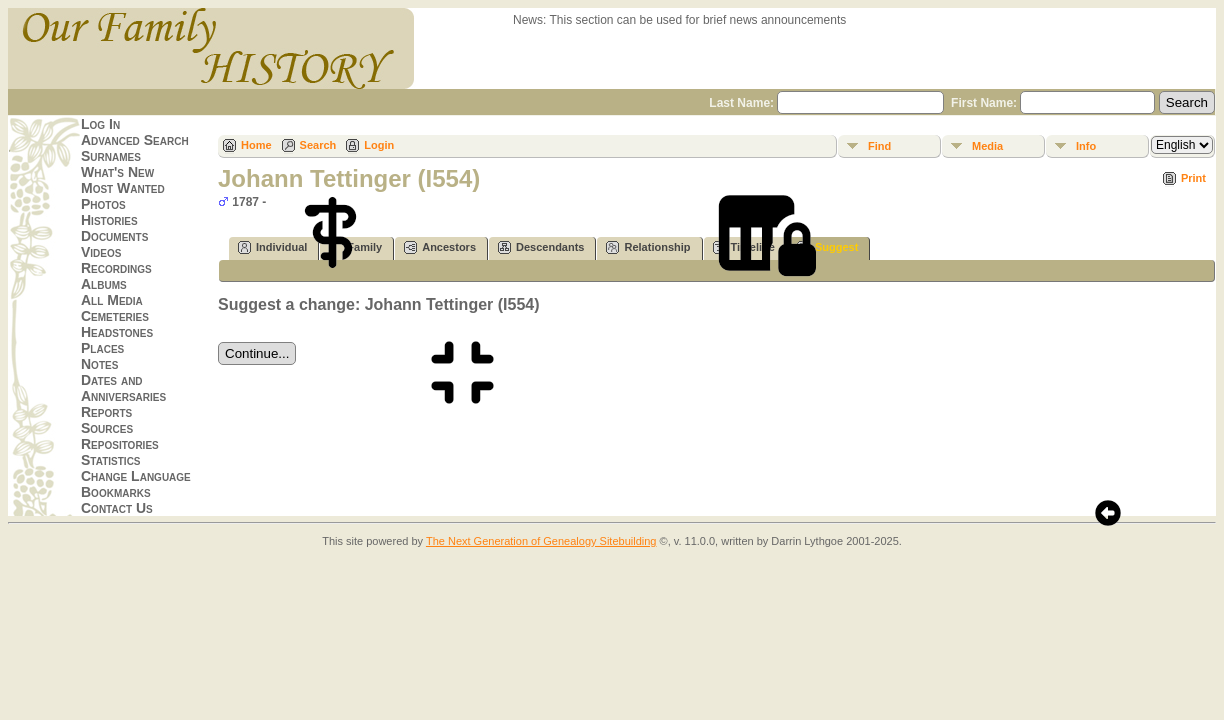  I want to click on compress or reduce content size, so click(462, 372).